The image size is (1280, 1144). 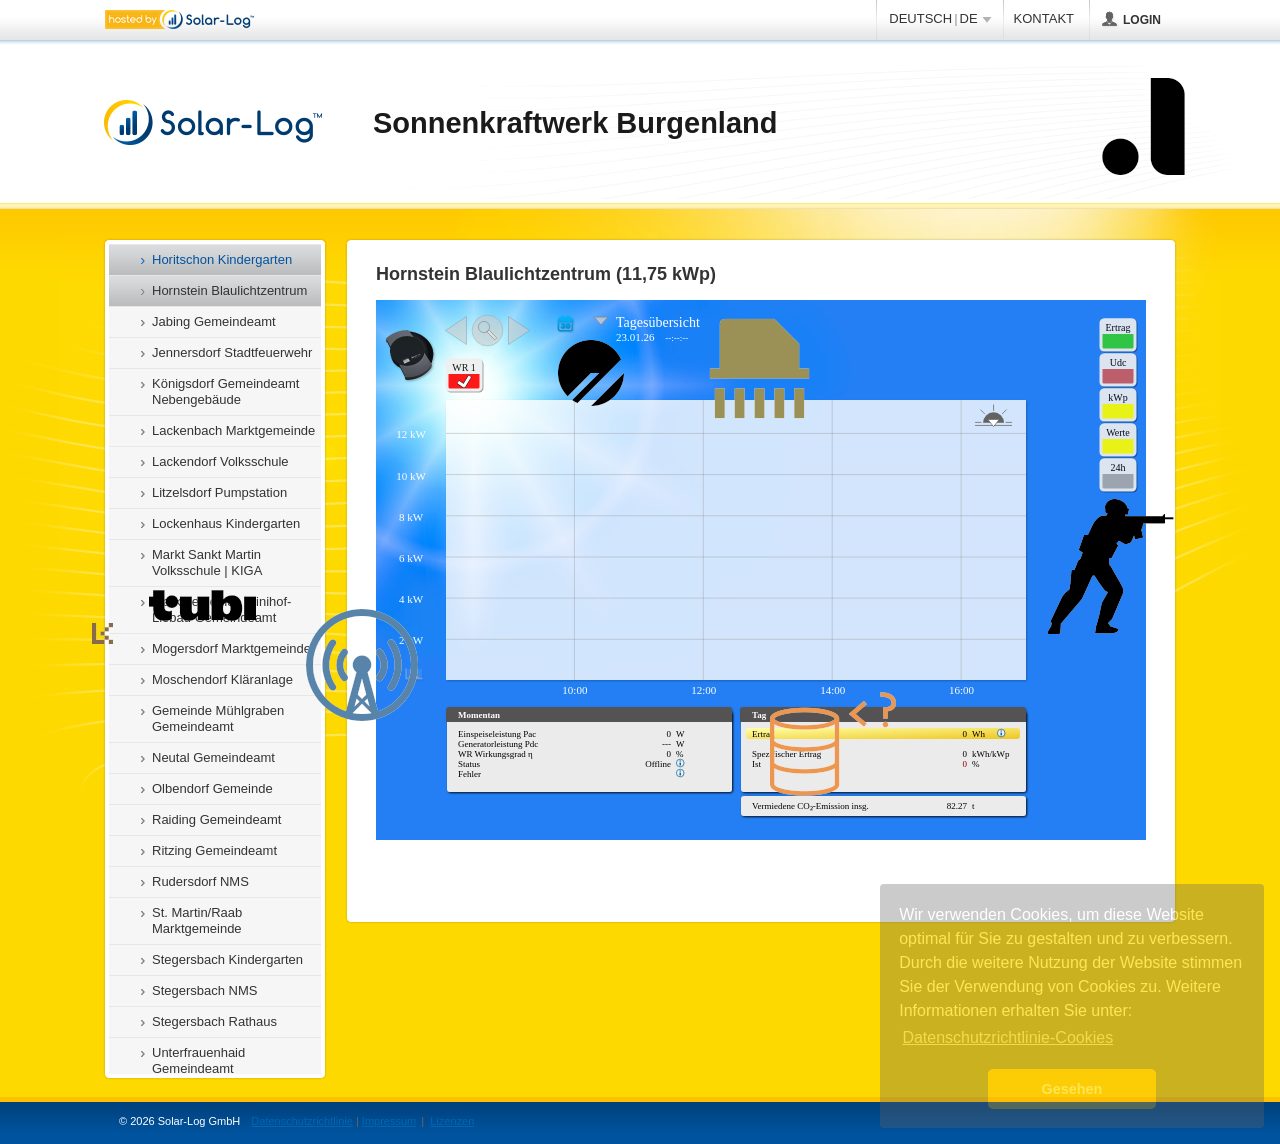 I want to click on planetscale database platform logo, so click(x=591, y=373).